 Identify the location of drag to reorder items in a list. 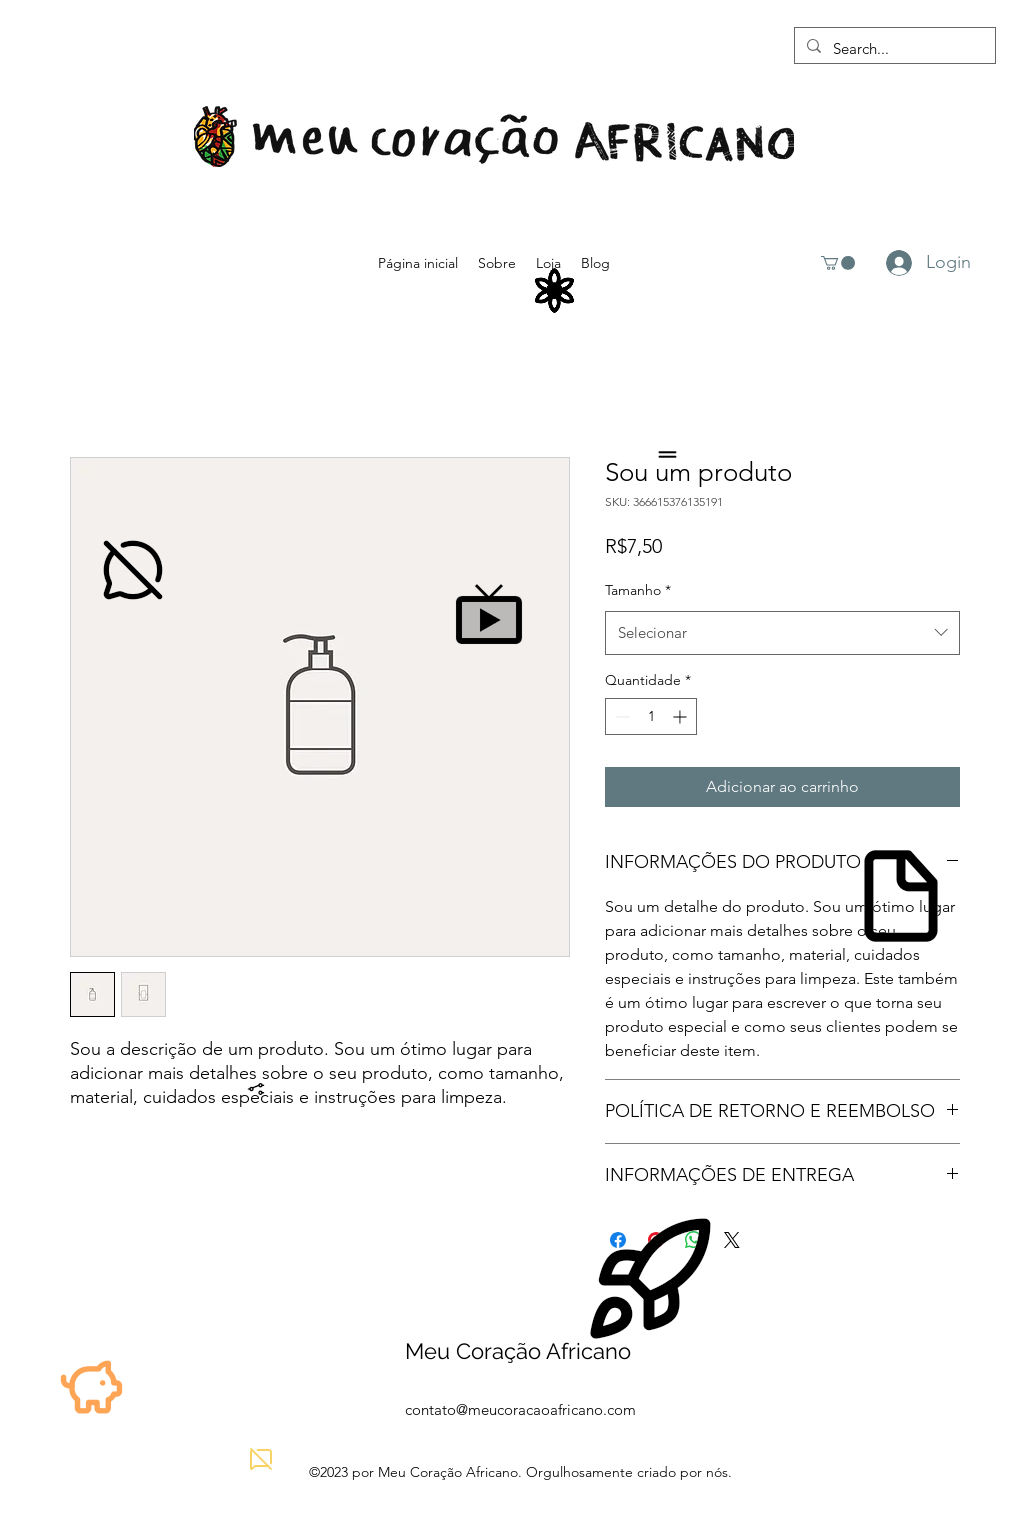
(667, 454).